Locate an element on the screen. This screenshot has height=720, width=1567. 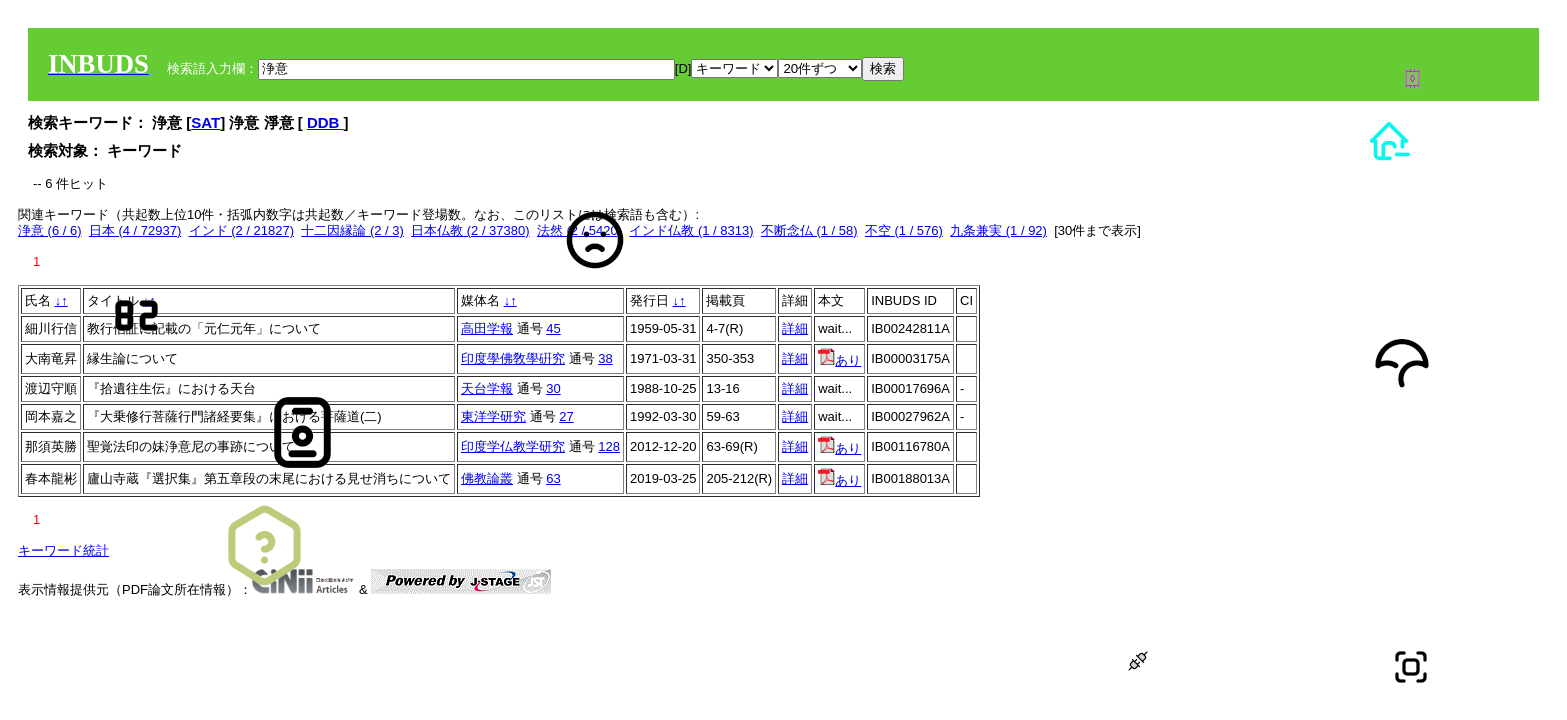
visit codecov integration settings is located at coordinates (1402, 363).